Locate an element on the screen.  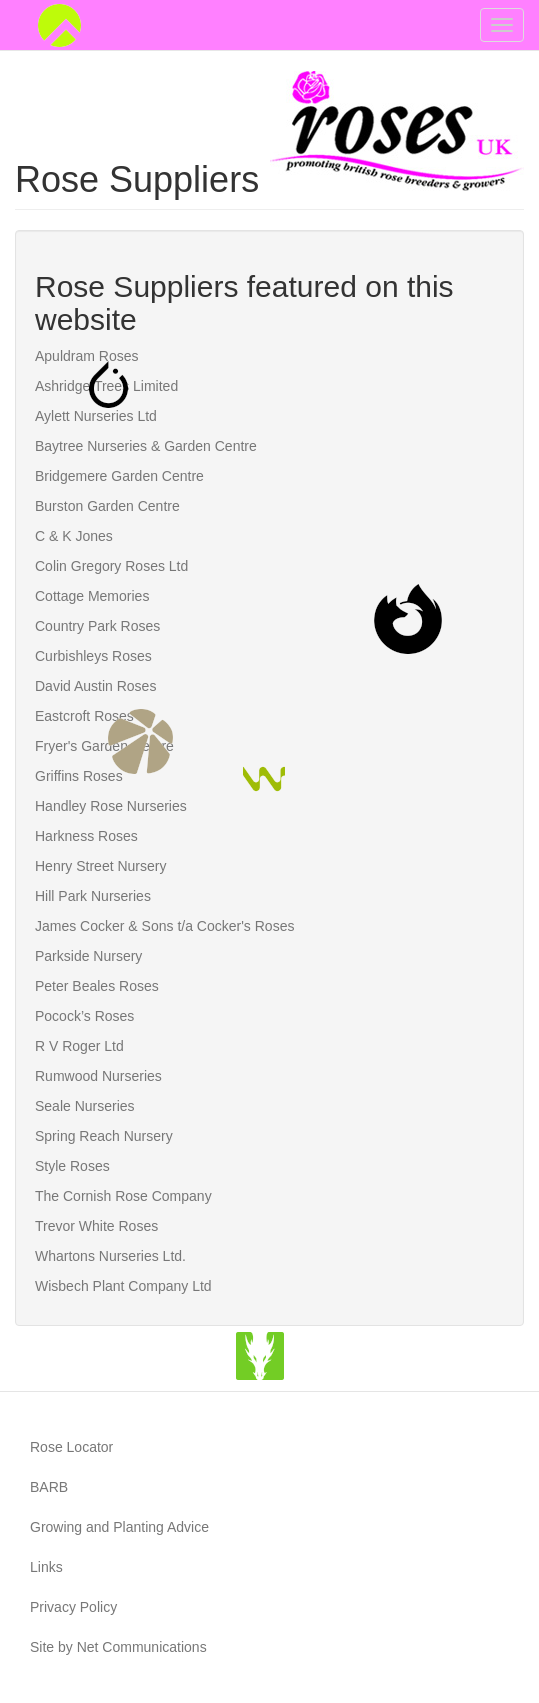
PyTorch machine learning framework logo is located at coordinates (108, 384).